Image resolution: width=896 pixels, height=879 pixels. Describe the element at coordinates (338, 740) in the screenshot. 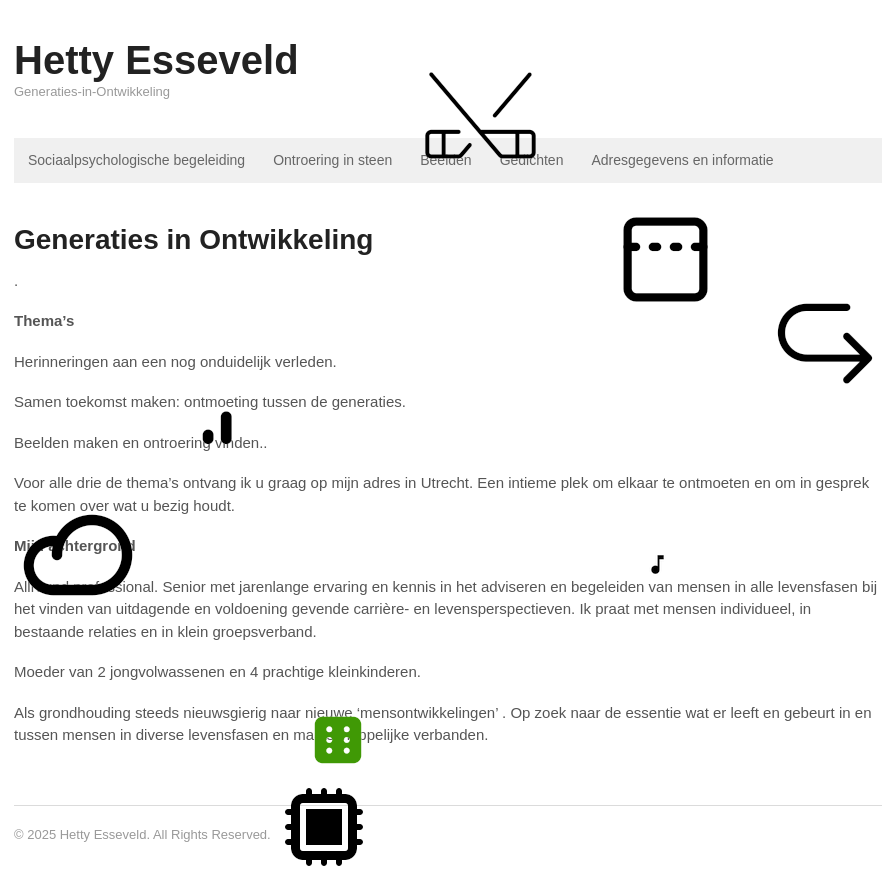

I see `randomize or shuffle content` at that location.